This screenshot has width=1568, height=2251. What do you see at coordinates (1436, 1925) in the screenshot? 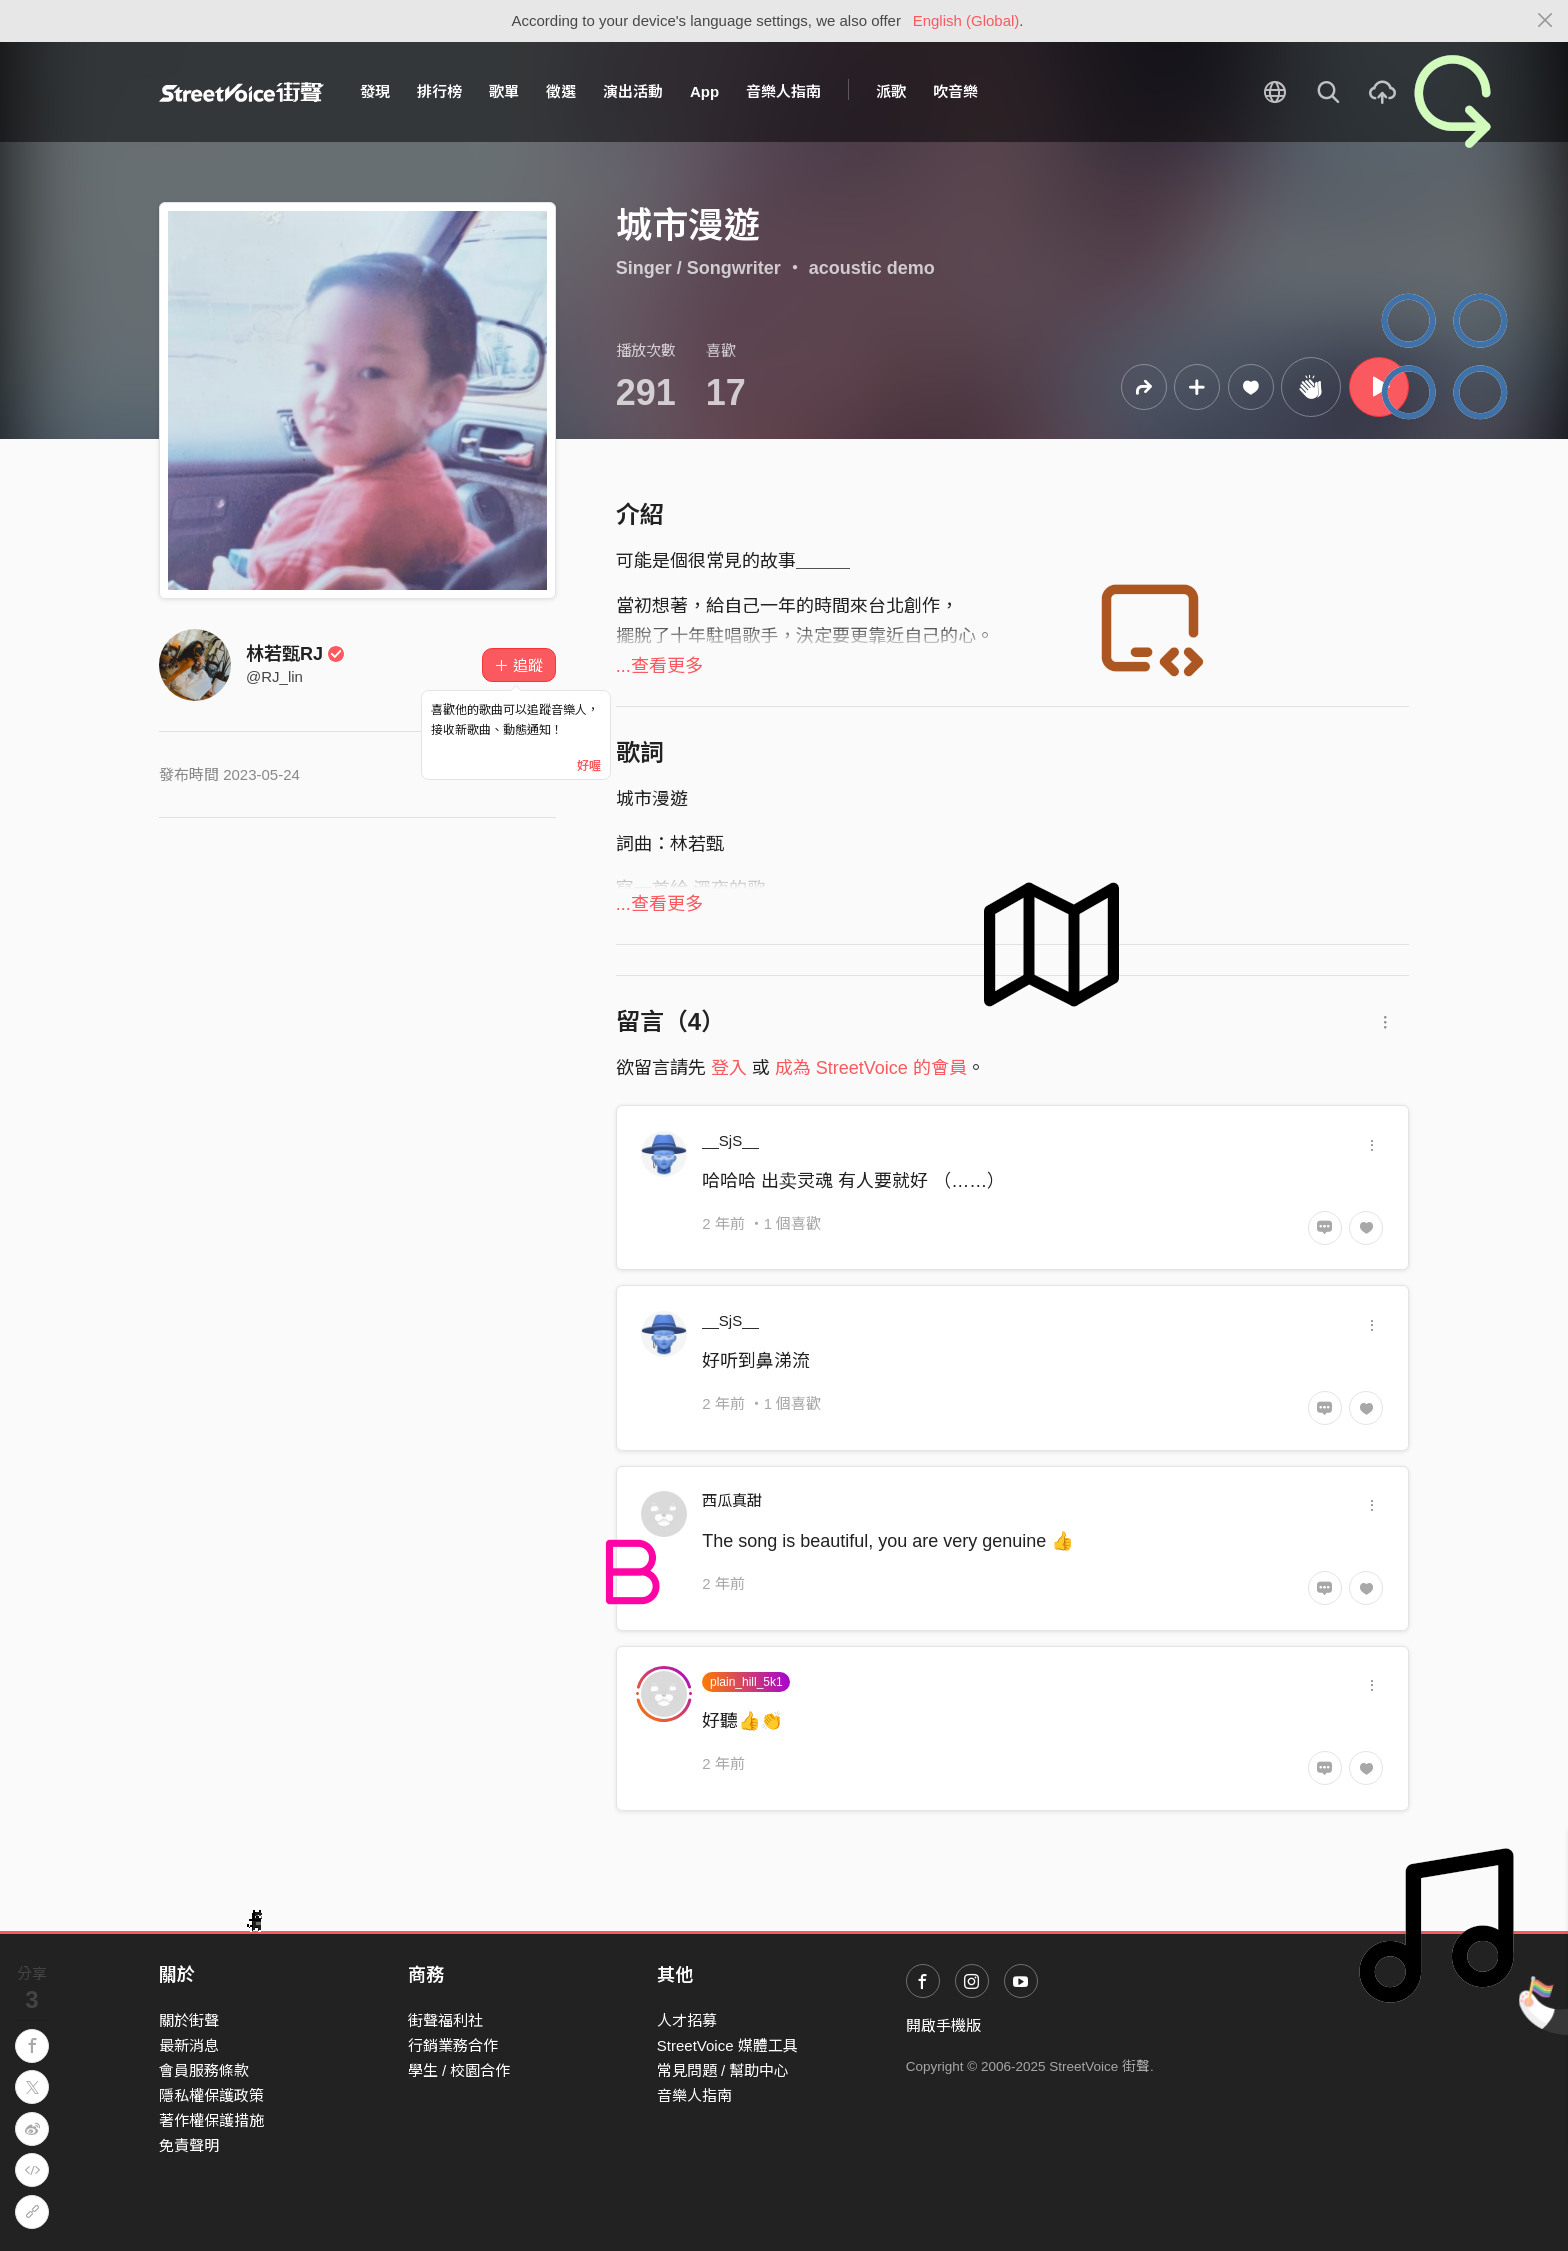
I see `access music library or player` at bounding box center [1436, 1925].